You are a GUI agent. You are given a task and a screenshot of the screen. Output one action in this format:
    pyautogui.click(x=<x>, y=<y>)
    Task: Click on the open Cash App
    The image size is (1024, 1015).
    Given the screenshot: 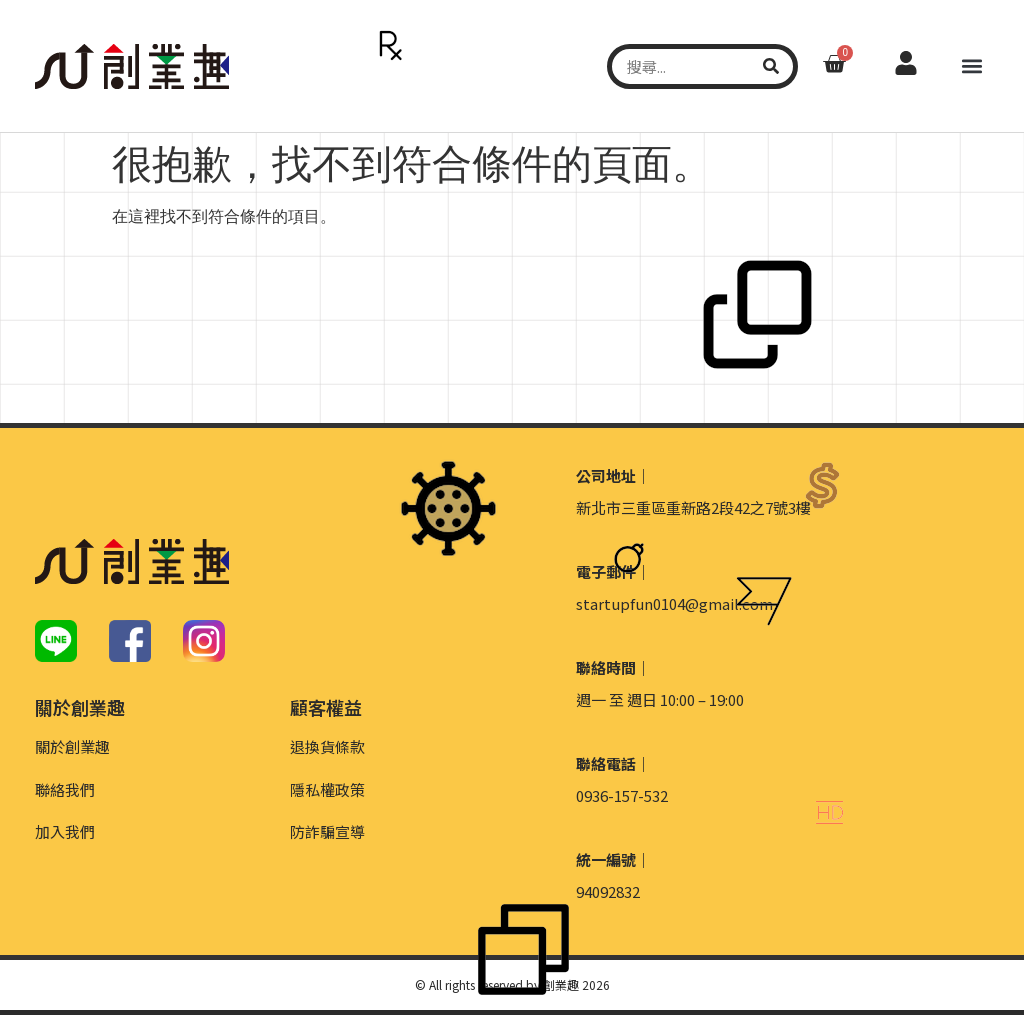 What is the action you would take?
    pyautogui.click(x=822, y=485)
    